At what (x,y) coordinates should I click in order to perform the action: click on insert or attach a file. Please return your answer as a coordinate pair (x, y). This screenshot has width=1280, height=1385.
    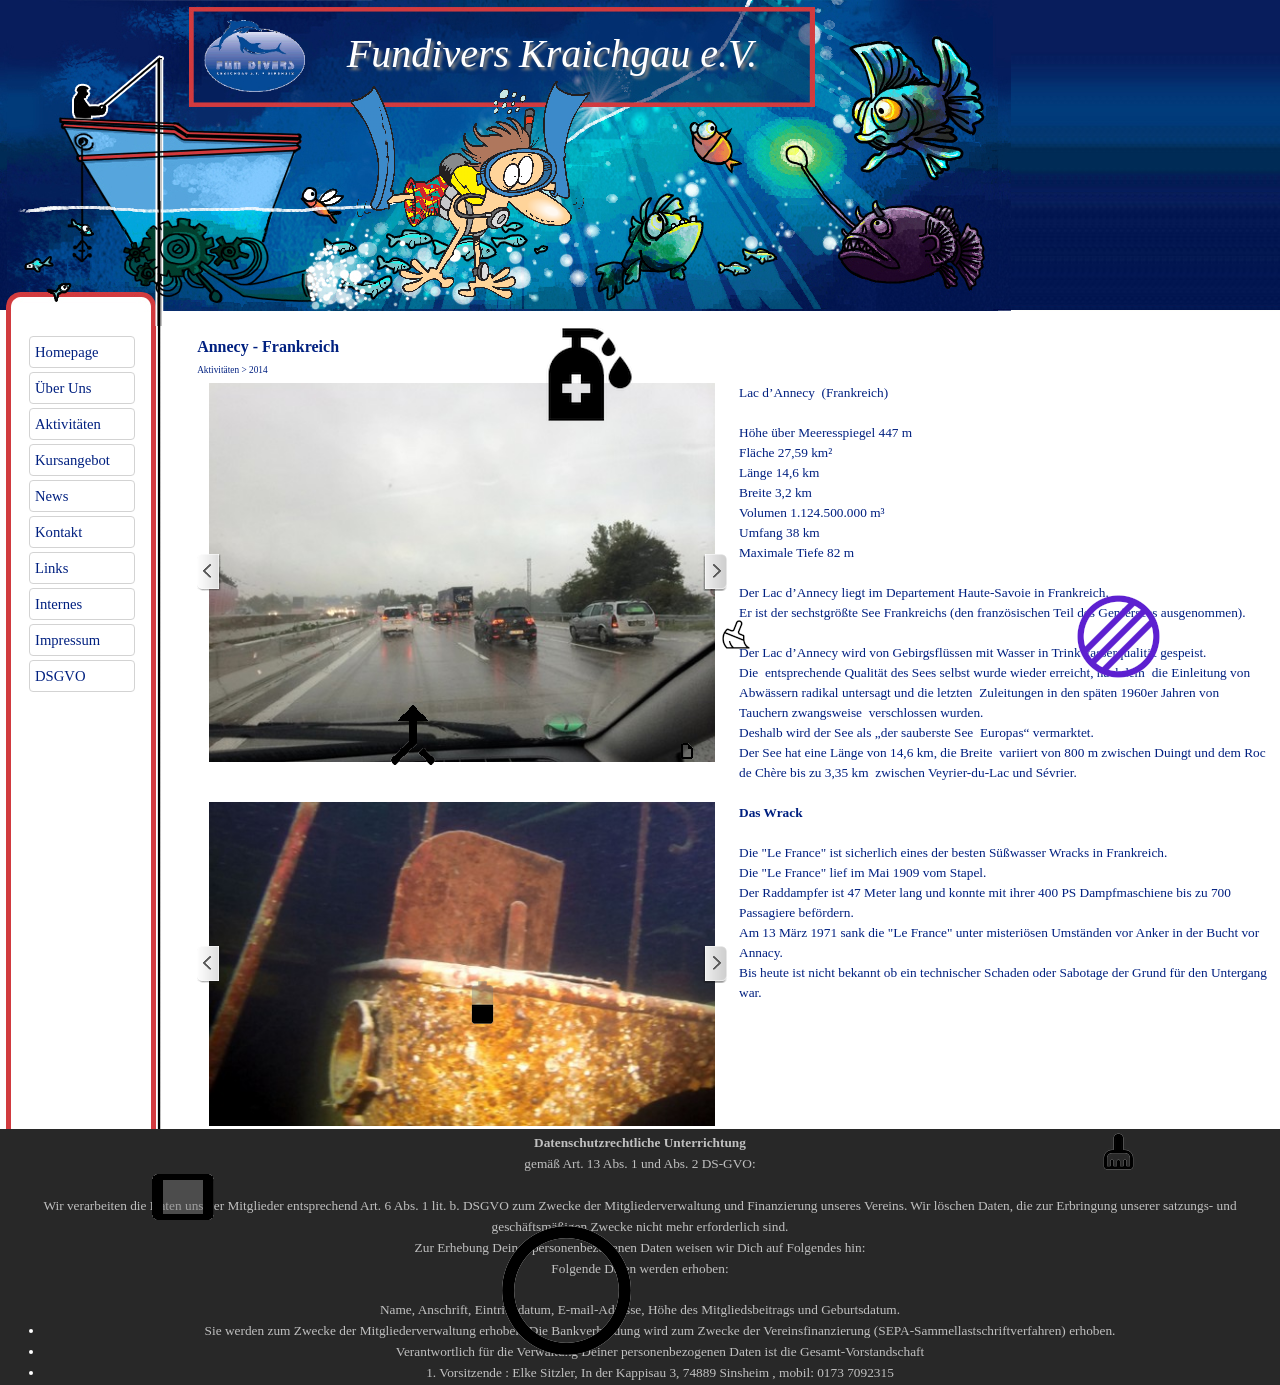
    Looking at the image, I should click on (687, 751).